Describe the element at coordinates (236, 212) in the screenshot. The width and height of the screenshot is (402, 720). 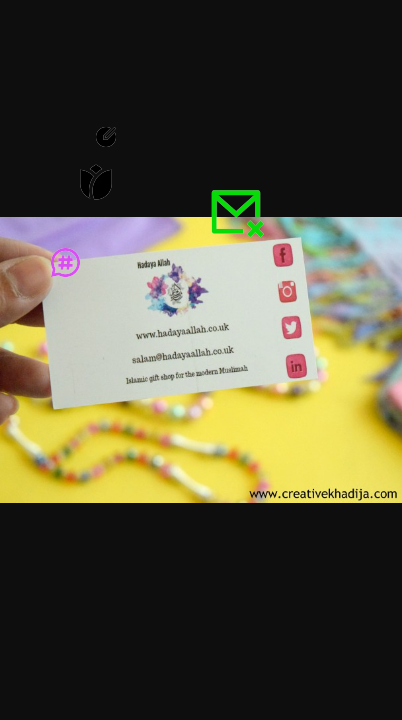
I see `close or dismiss an email` at that location.